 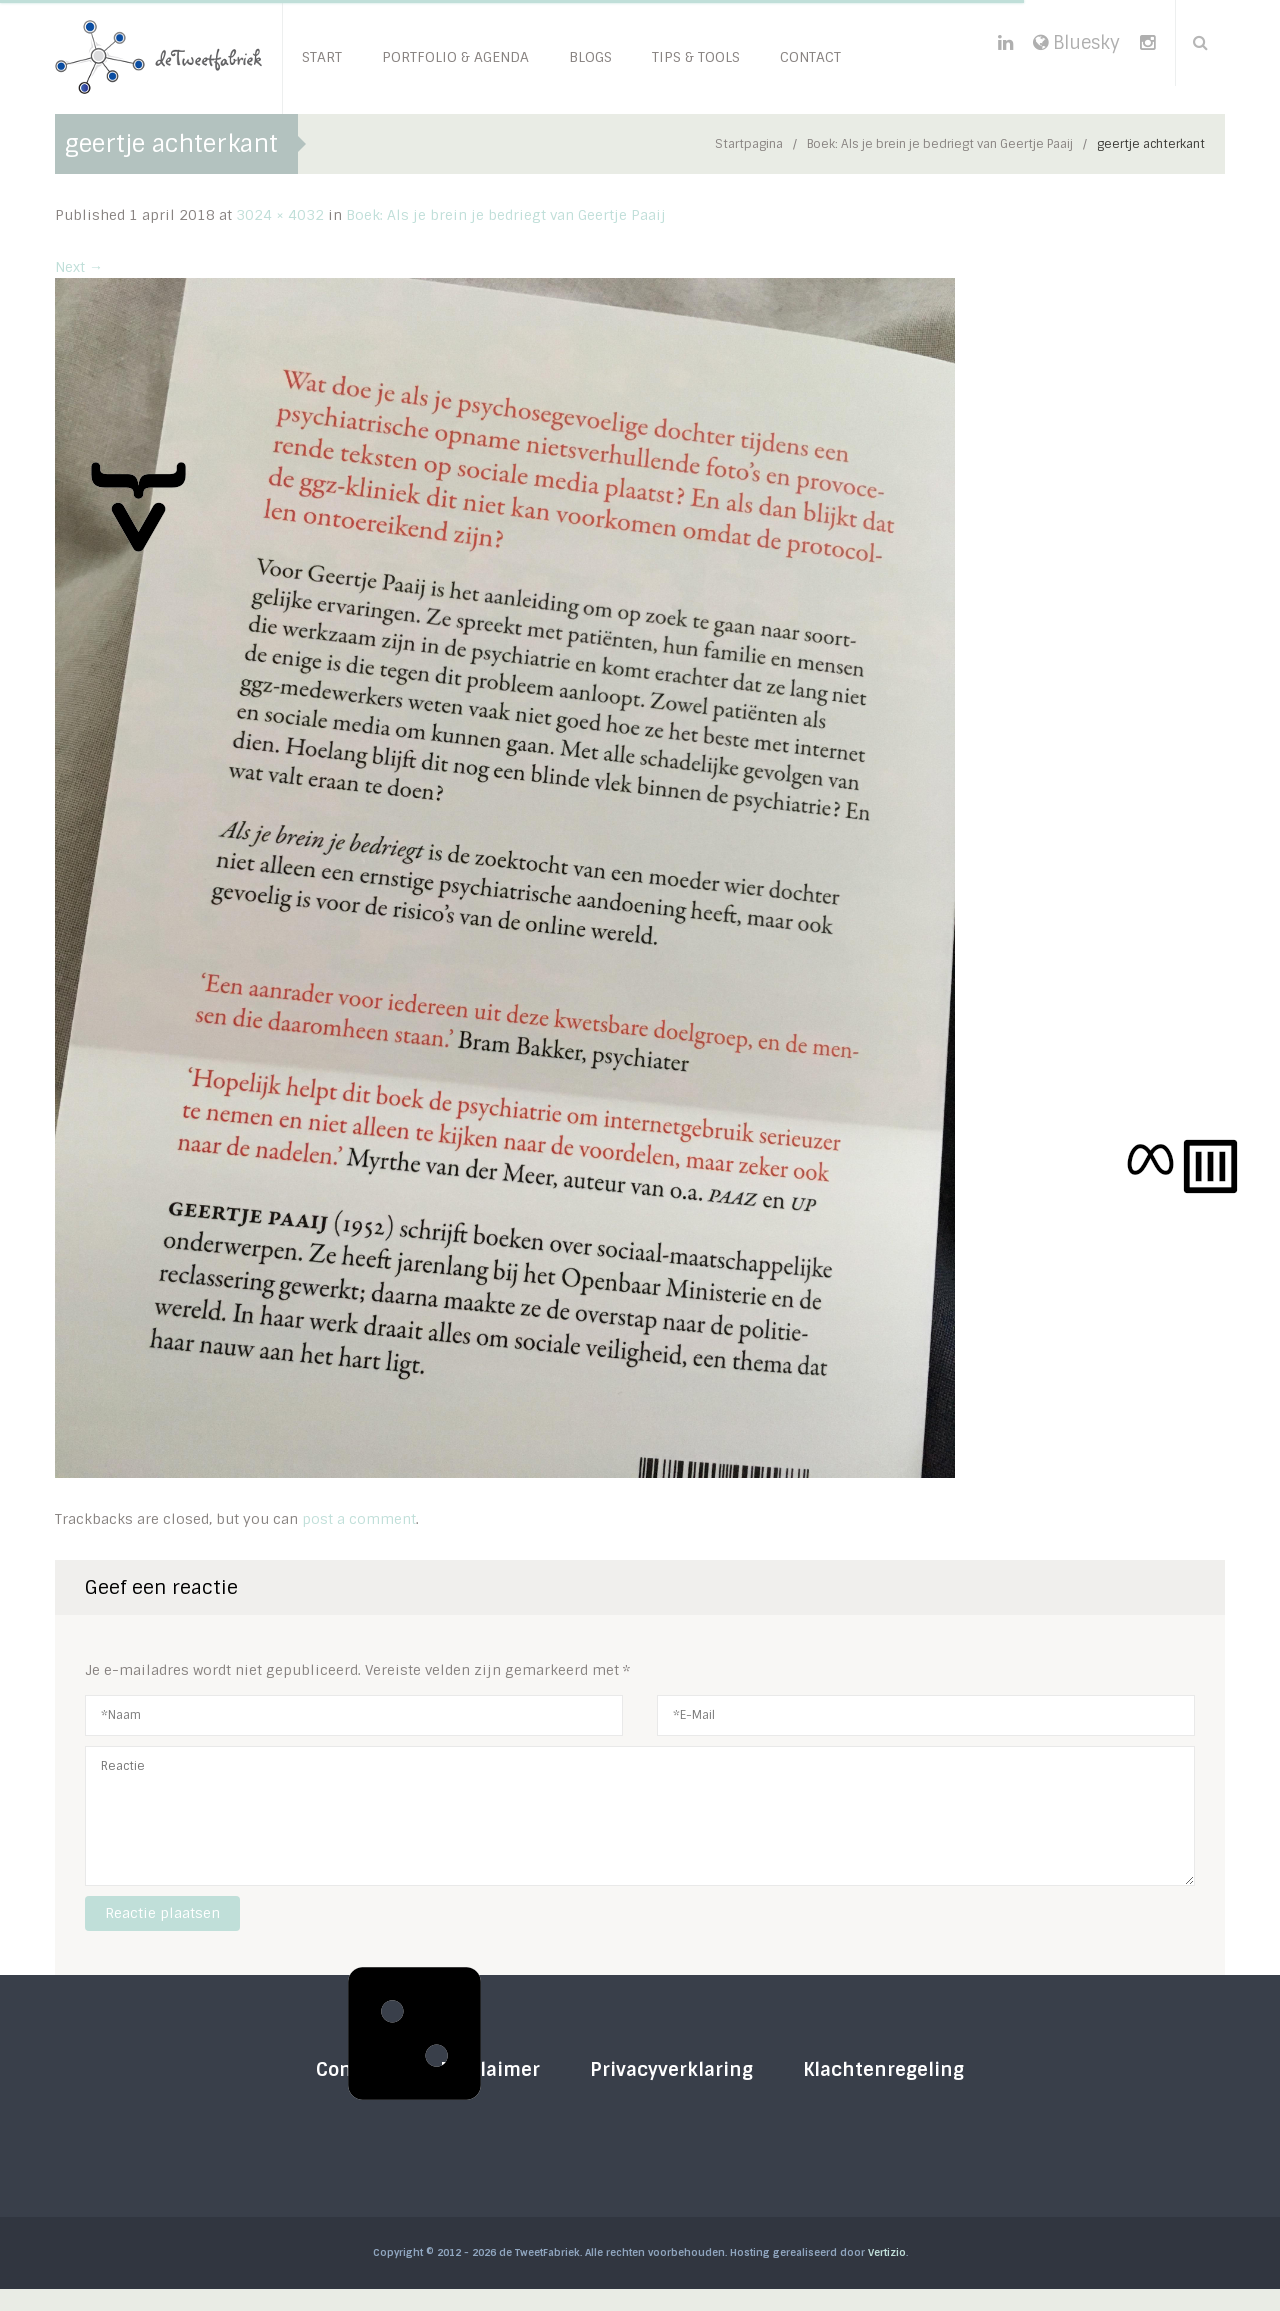 What do you see at coordinates (414, 2033) in the screenshot?
I see `roll the dice or randomize selection` at bounding box center [414, 2033].